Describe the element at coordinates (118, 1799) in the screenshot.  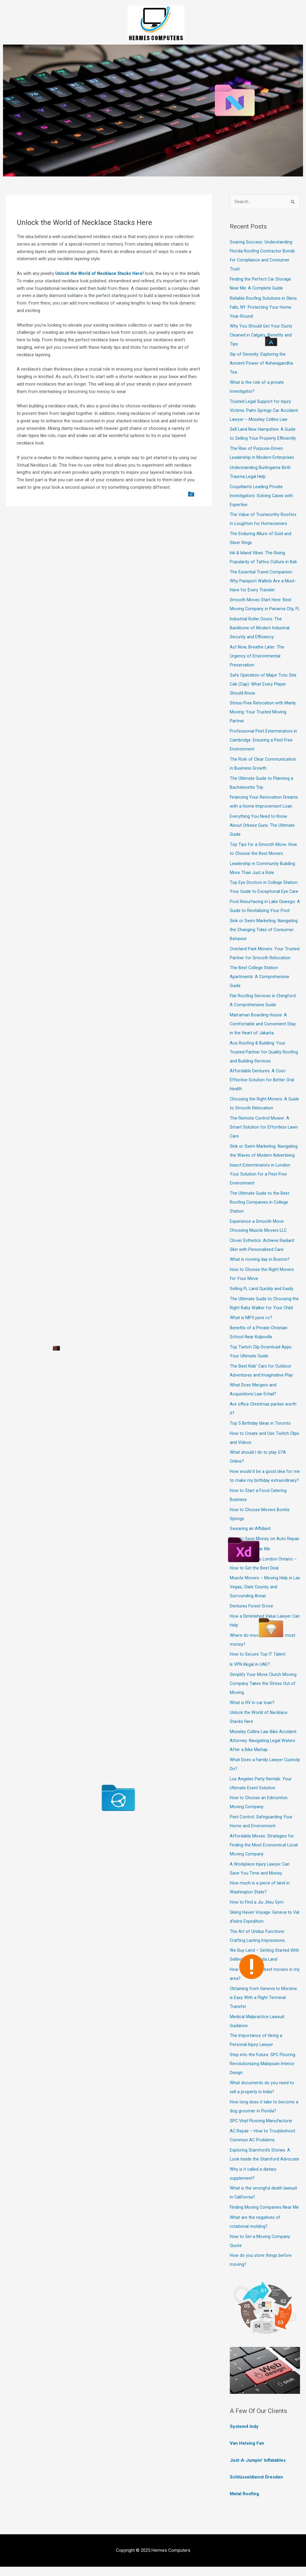
I see `open syncthing sync folder` at that location.